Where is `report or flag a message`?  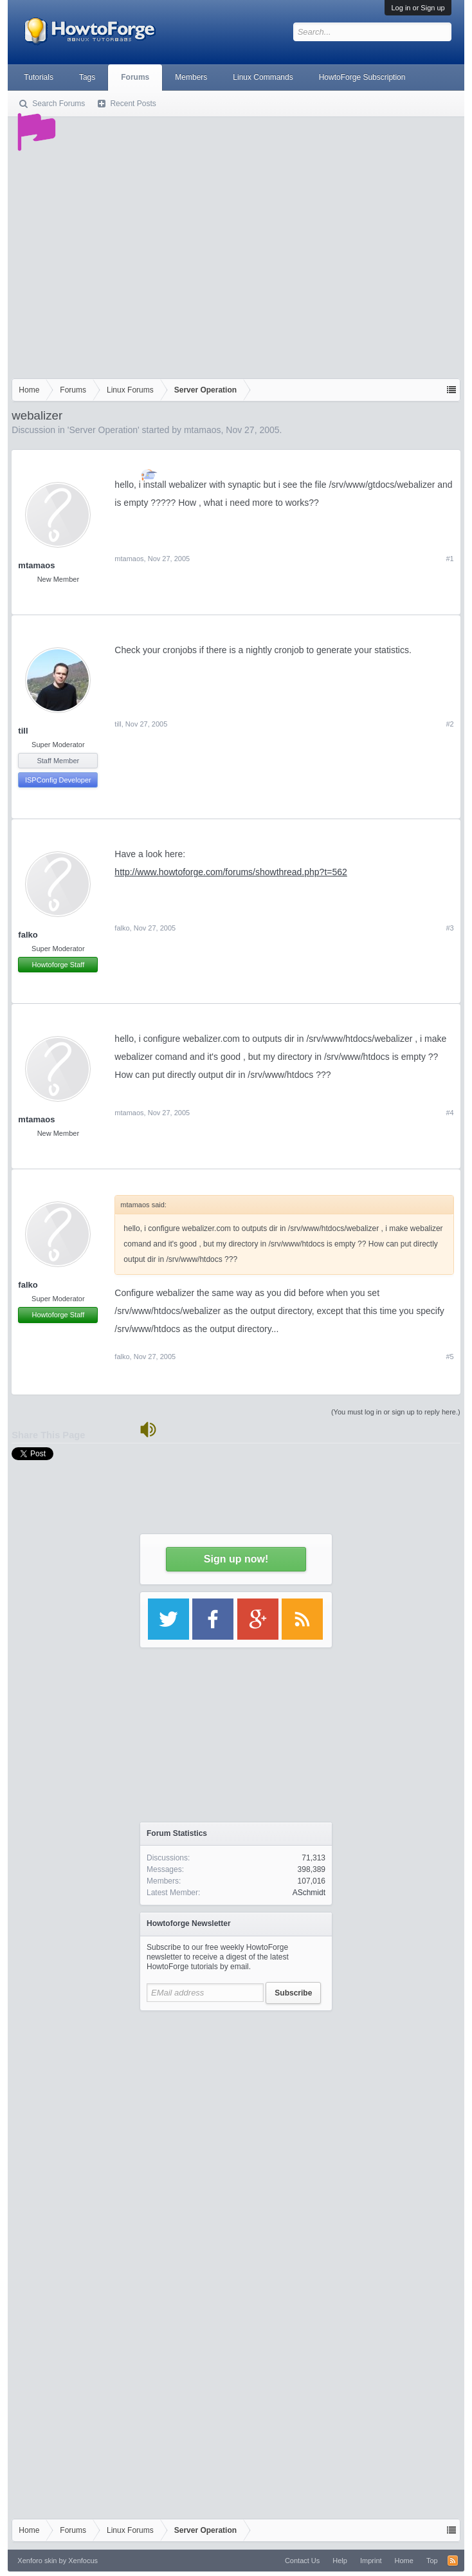
report or flag a message is located at coordinates (35, 133).